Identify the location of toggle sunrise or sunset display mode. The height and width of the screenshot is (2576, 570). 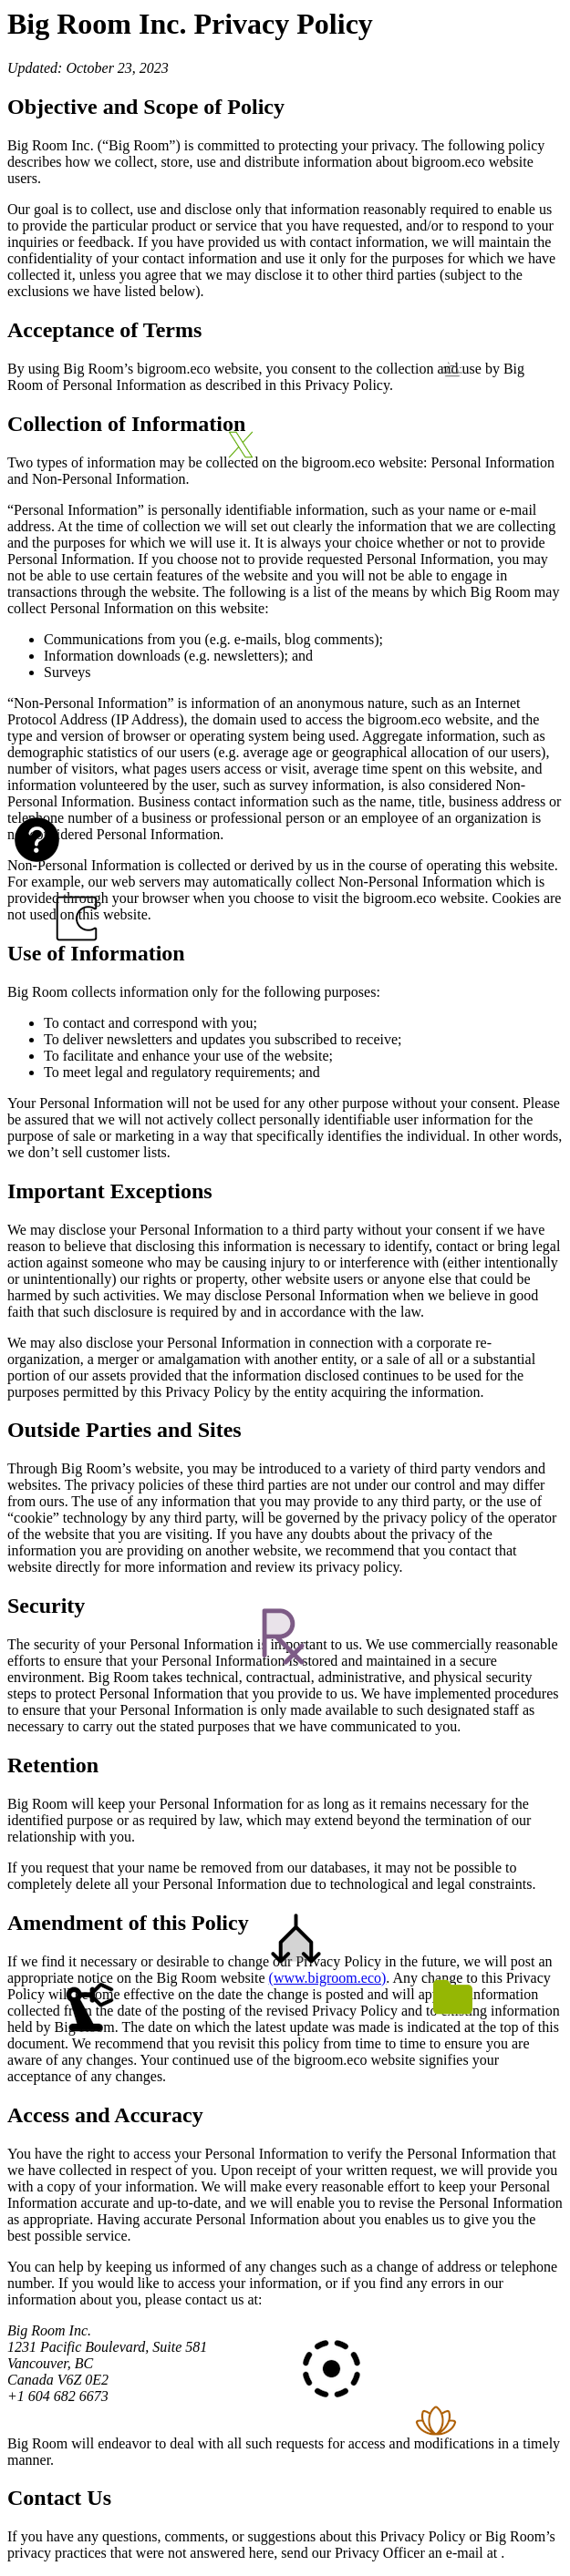
(452, 370).